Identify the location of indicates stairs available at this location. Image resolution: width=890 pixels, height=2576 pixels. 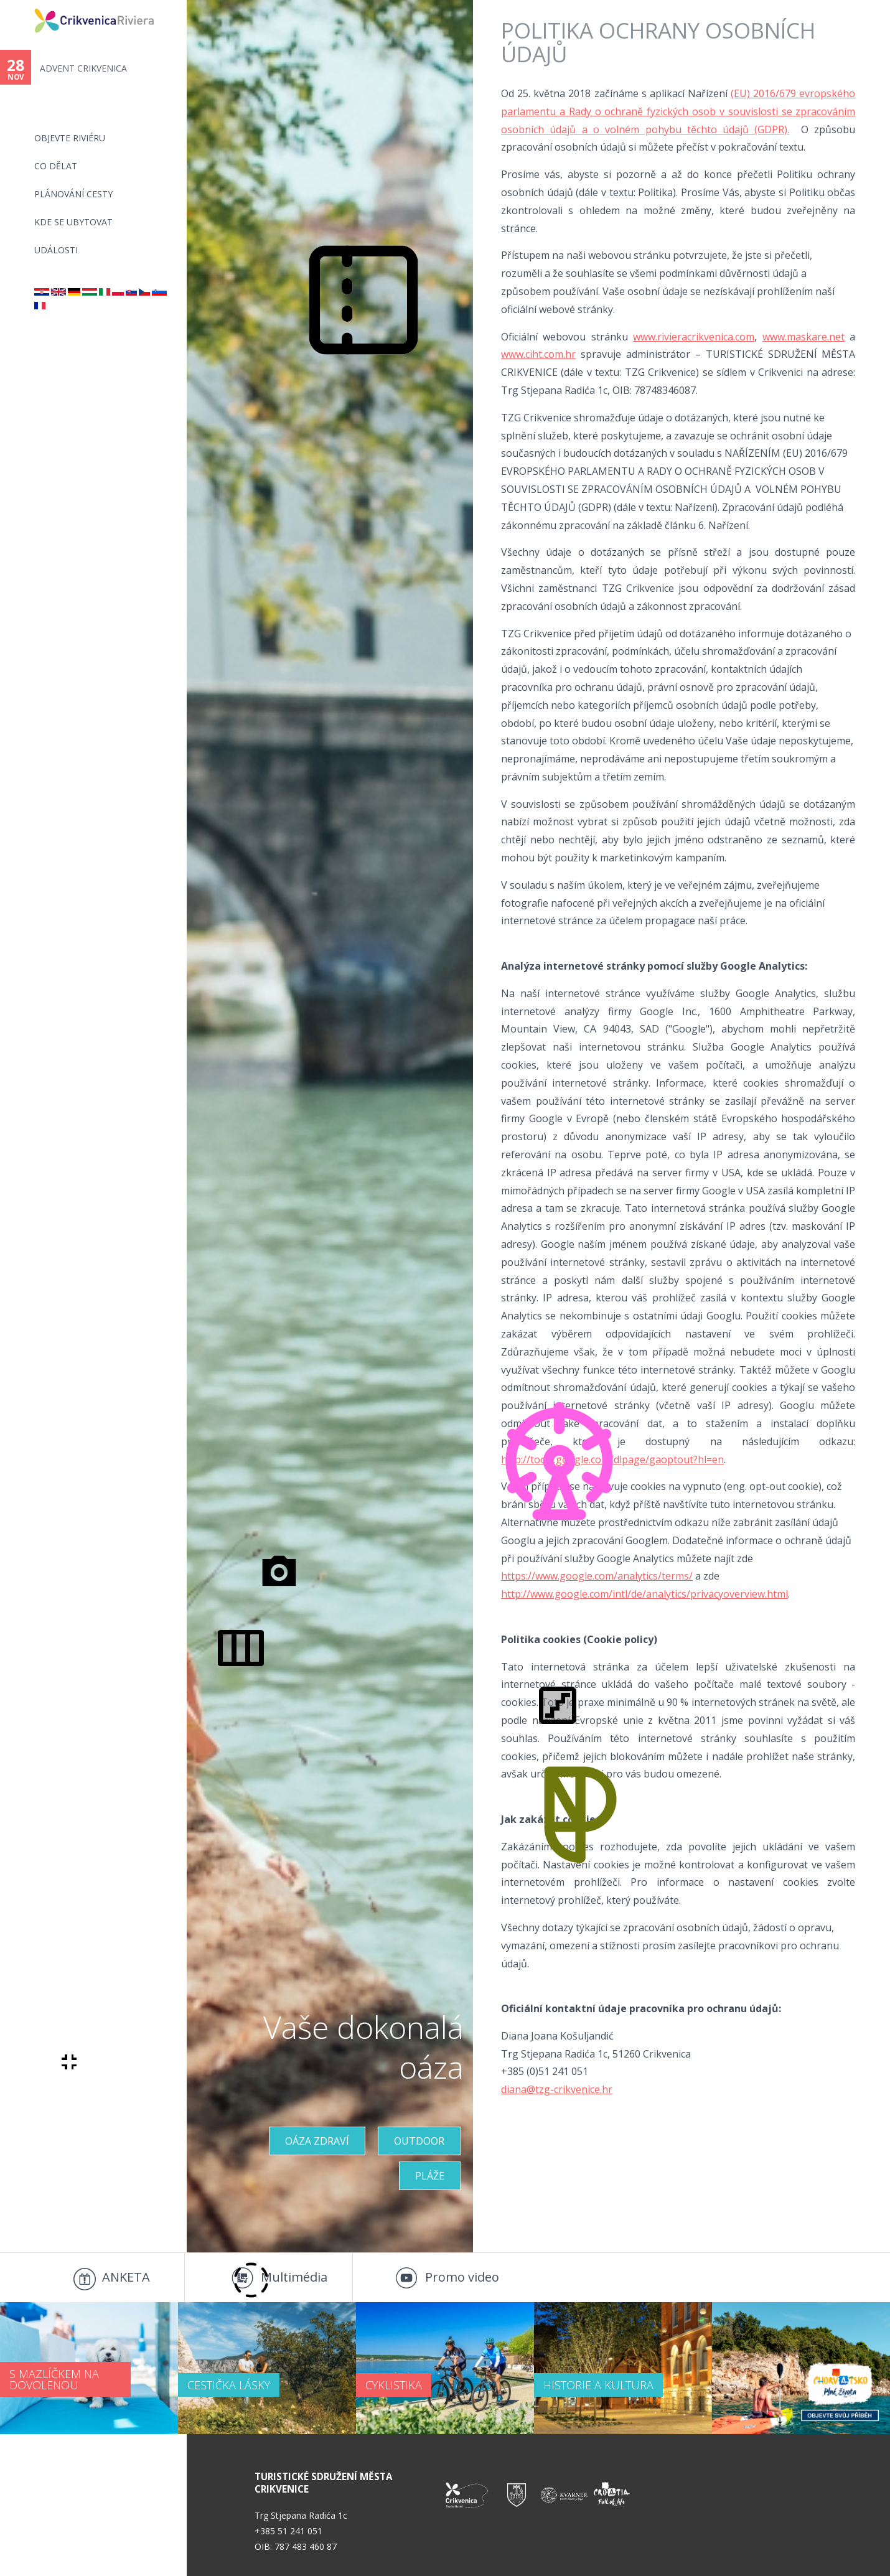
(558, 1705).